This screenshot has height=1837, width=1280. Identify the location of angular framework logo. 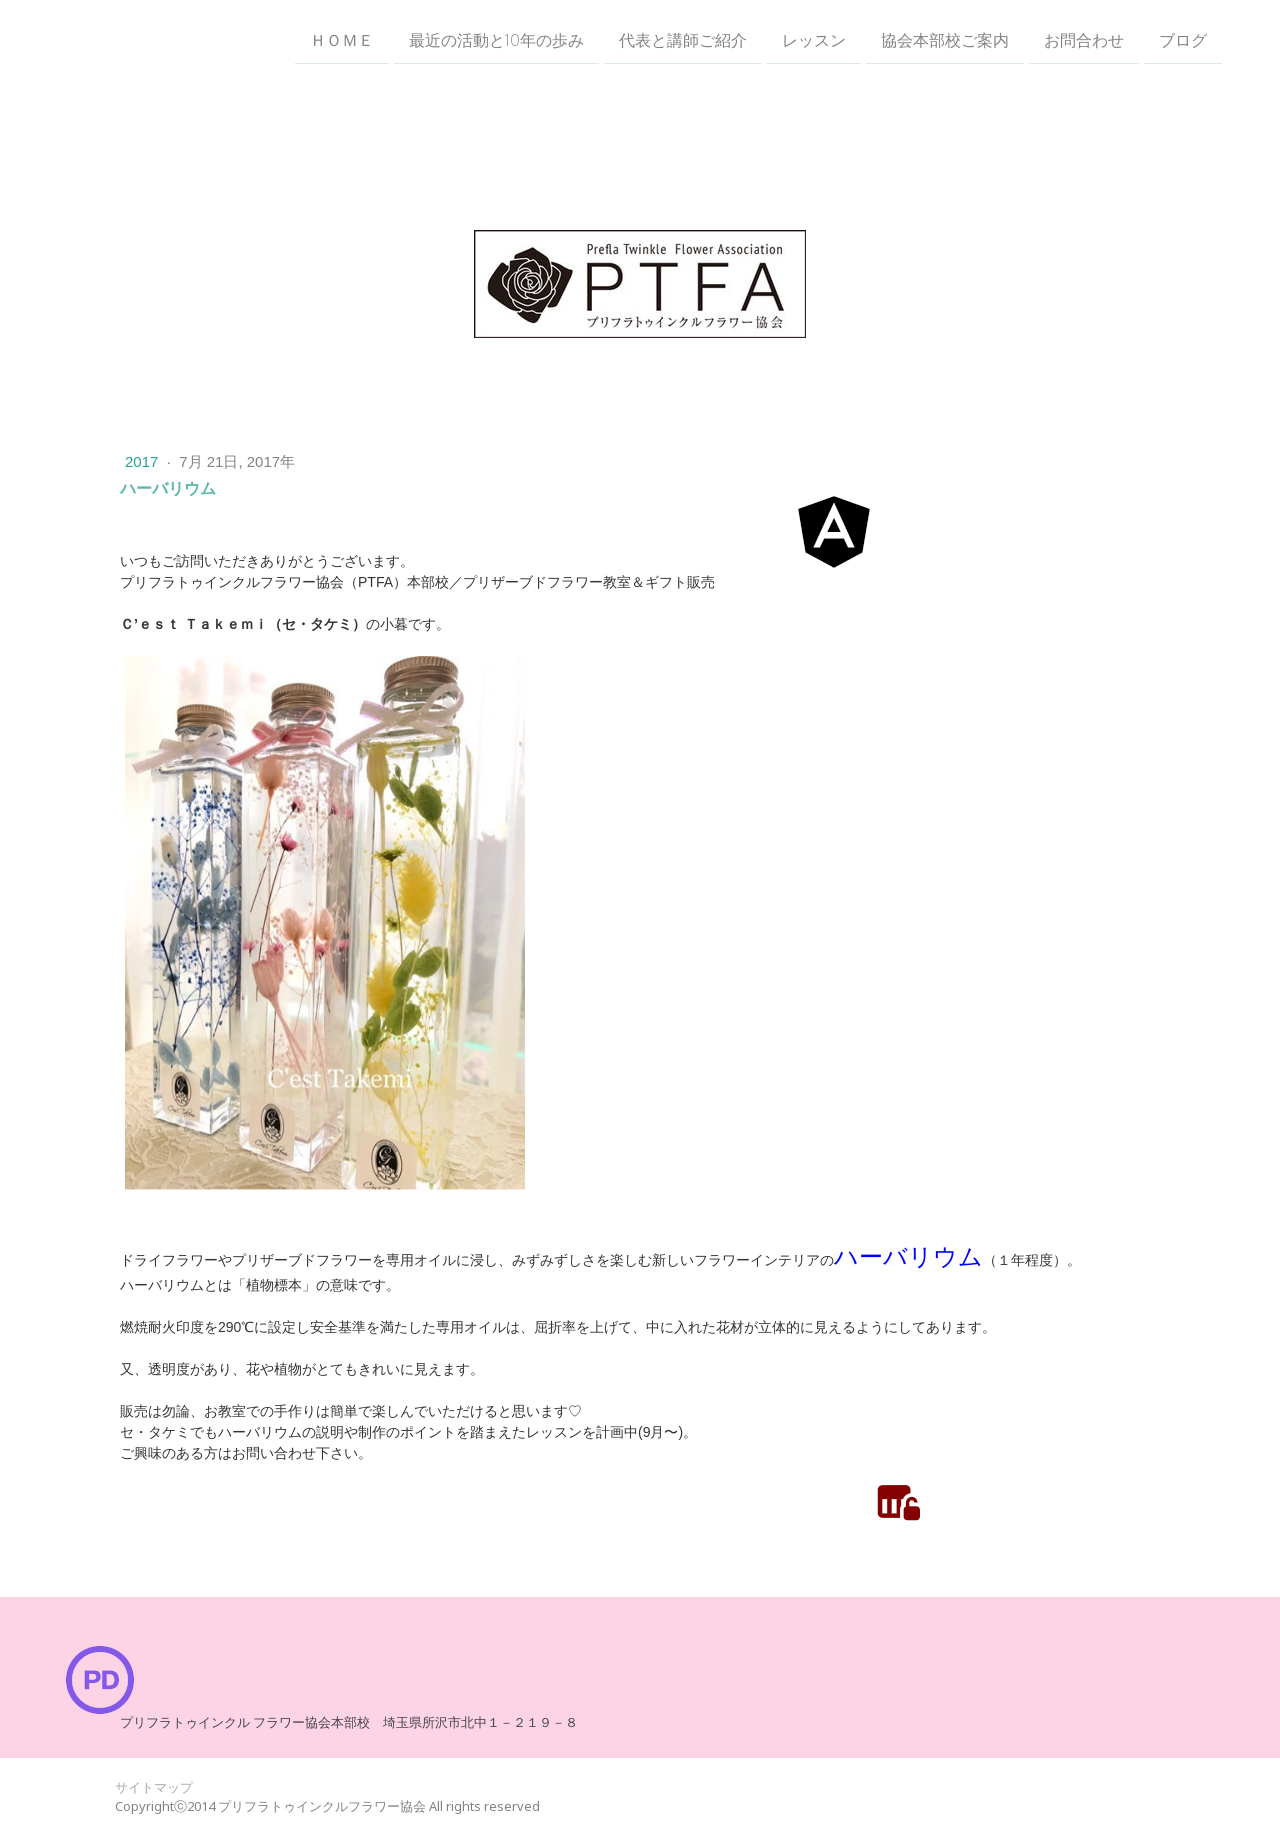
(834, 532).